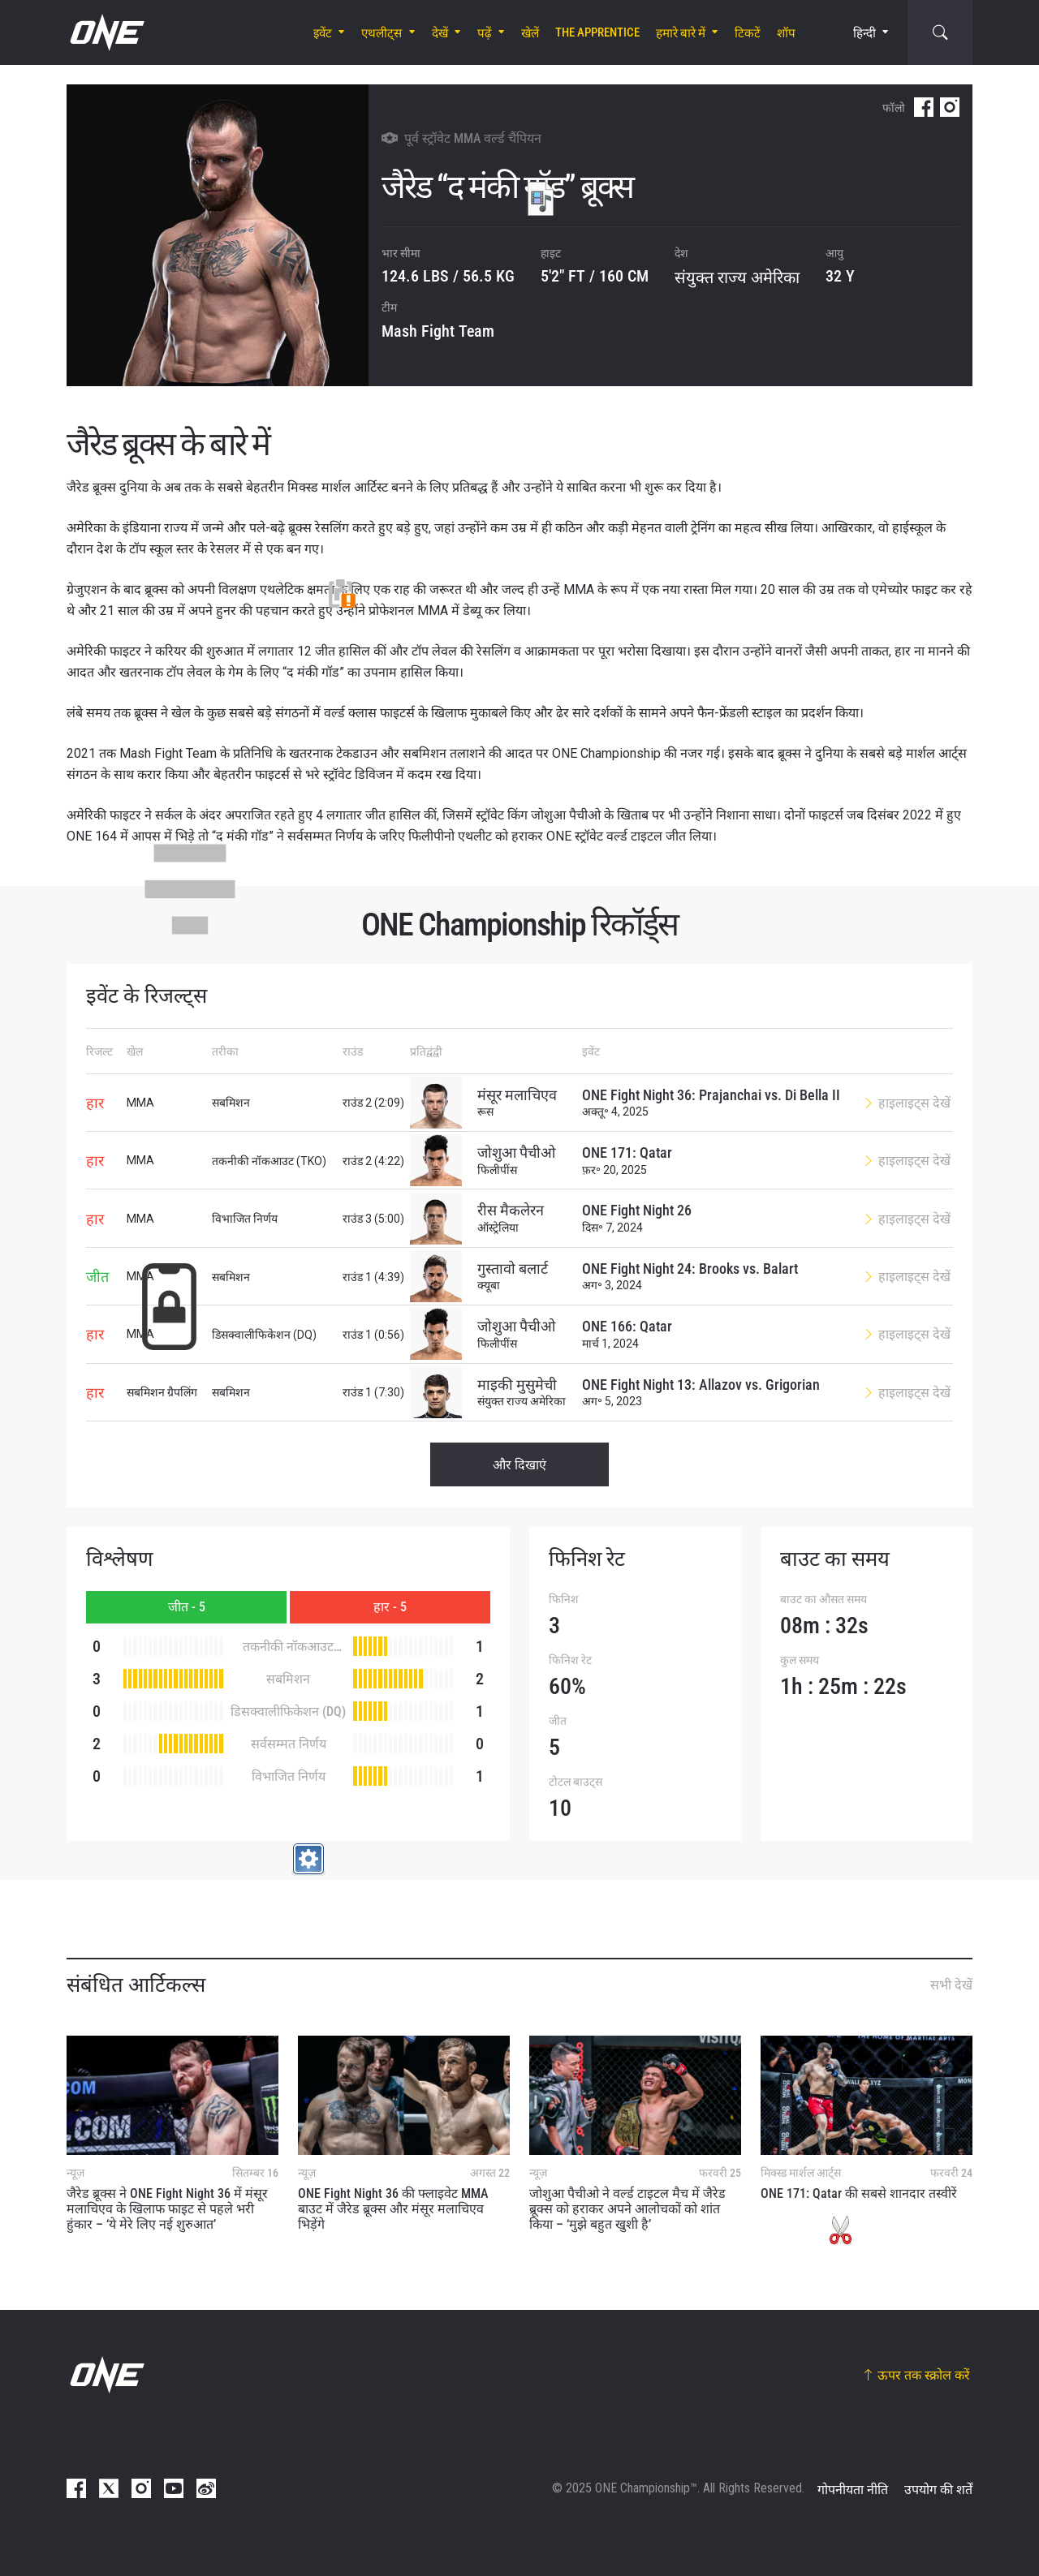  Describe the element at coordinates (541, 199) in the screenshot. I see `open a media file containing audio or video content` at that location.